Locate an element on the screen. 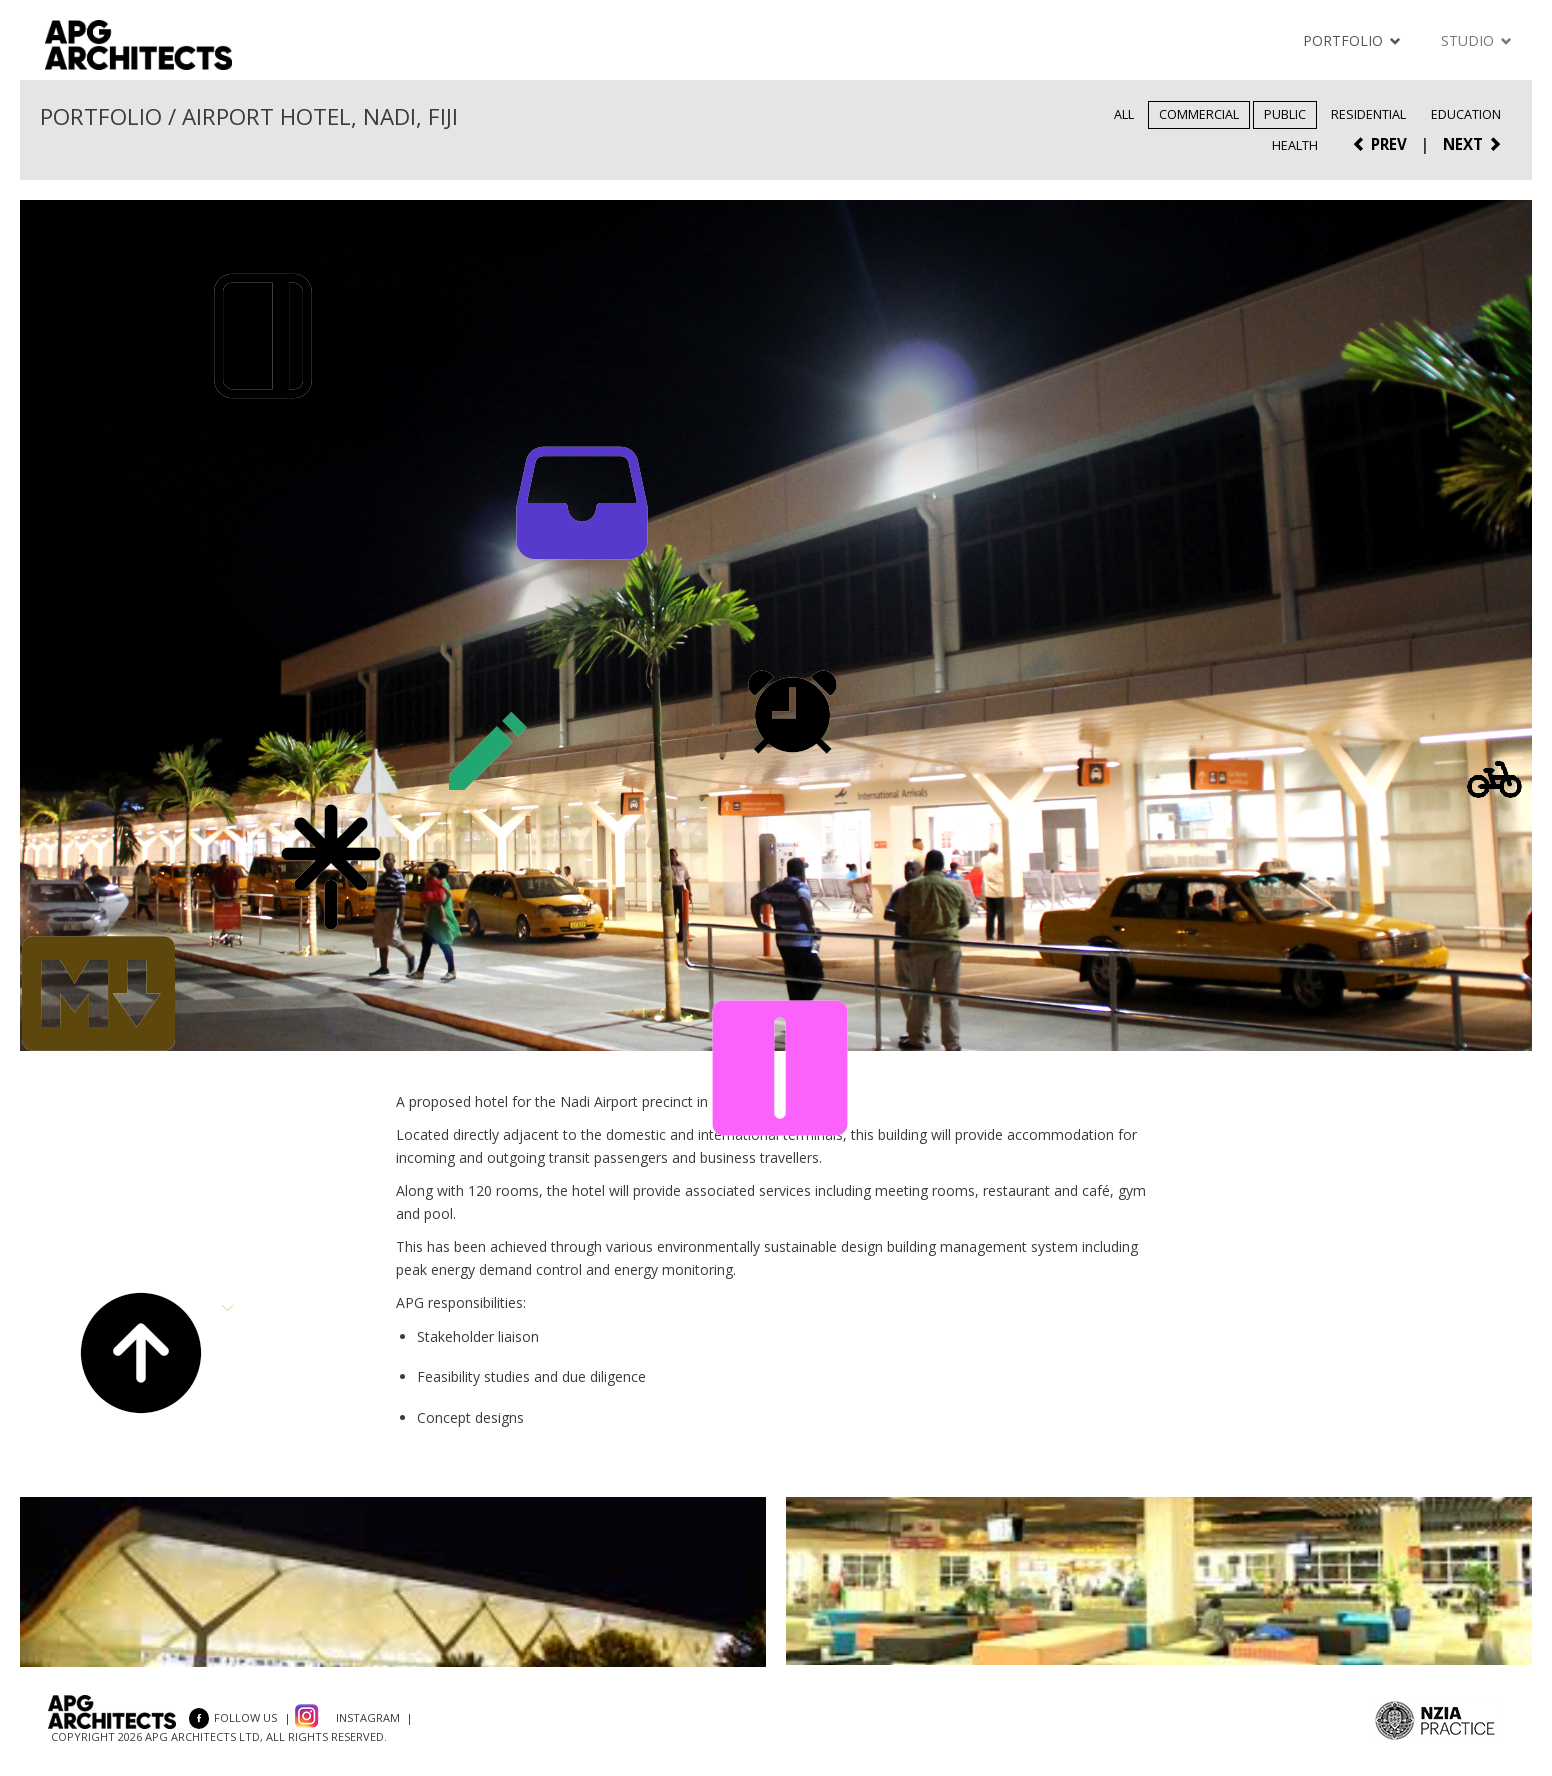 This screenshot has width=1552, height=1776. edit this item is located at coordinates (488, 751).